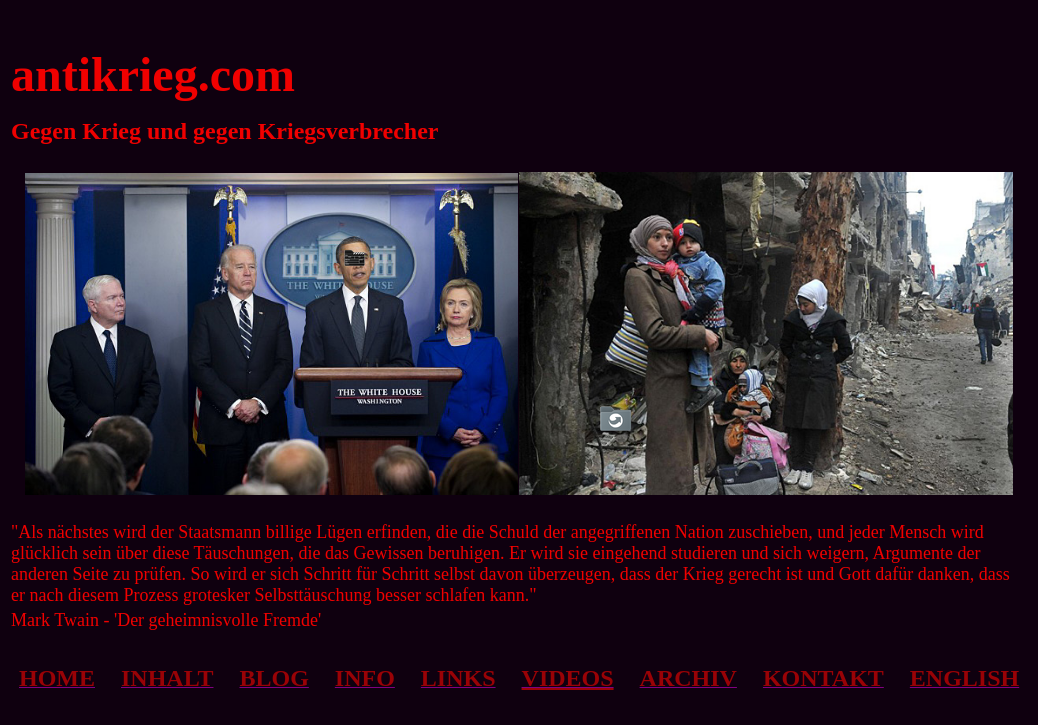  I want to click on folder containing portable applications, so click(615, 419).